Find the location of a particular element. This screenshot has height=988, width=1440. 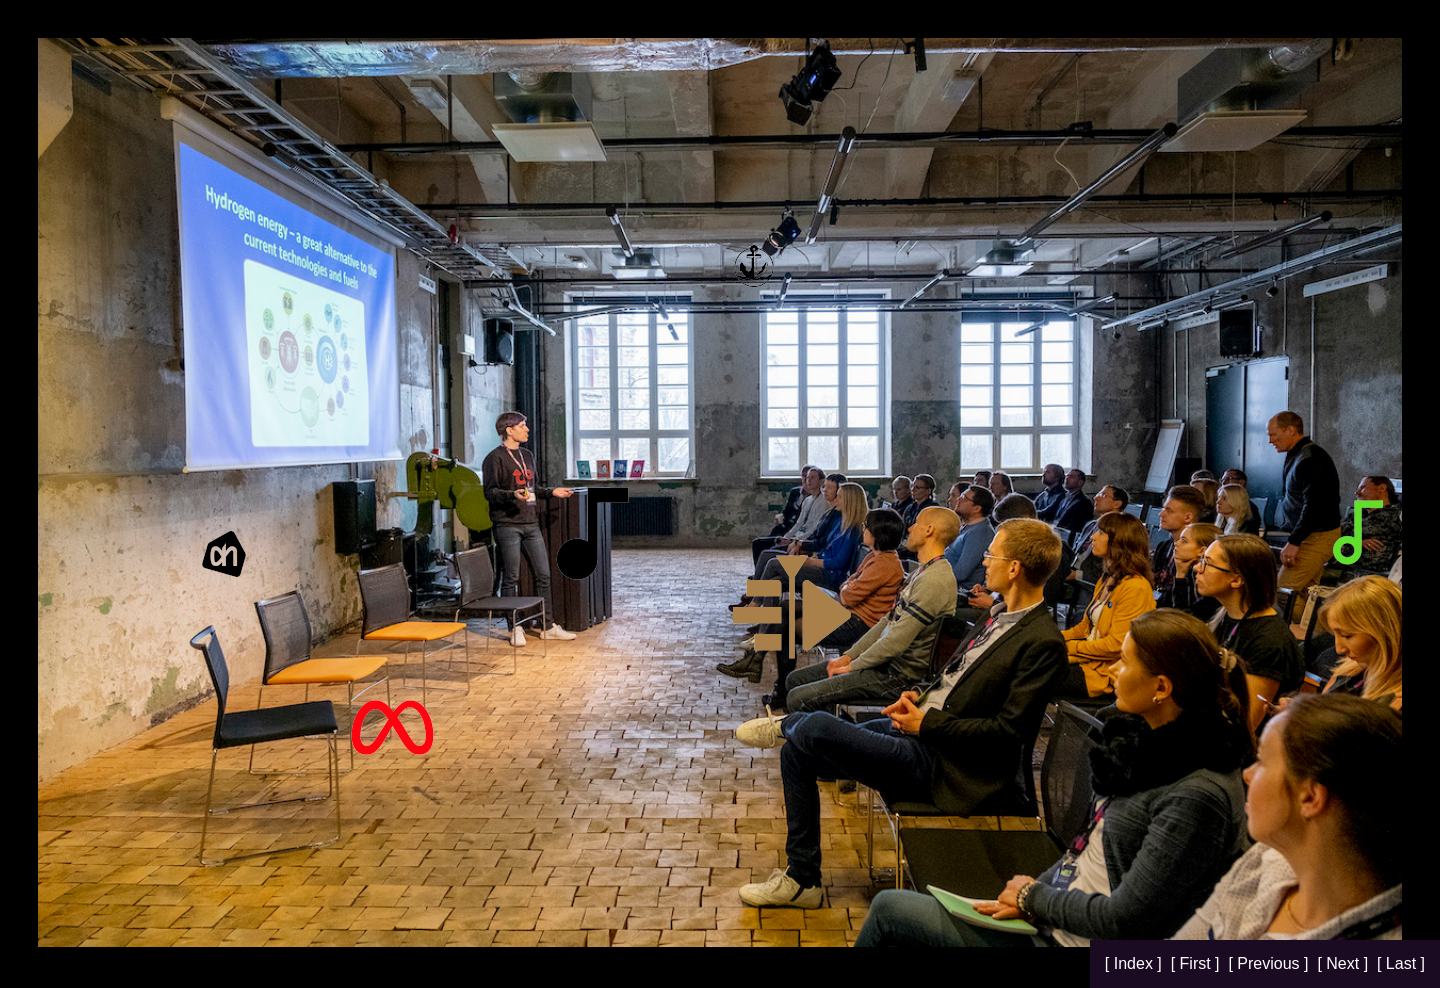

open the Albert Heijn grocery store app is located at coordinates (224, 554).